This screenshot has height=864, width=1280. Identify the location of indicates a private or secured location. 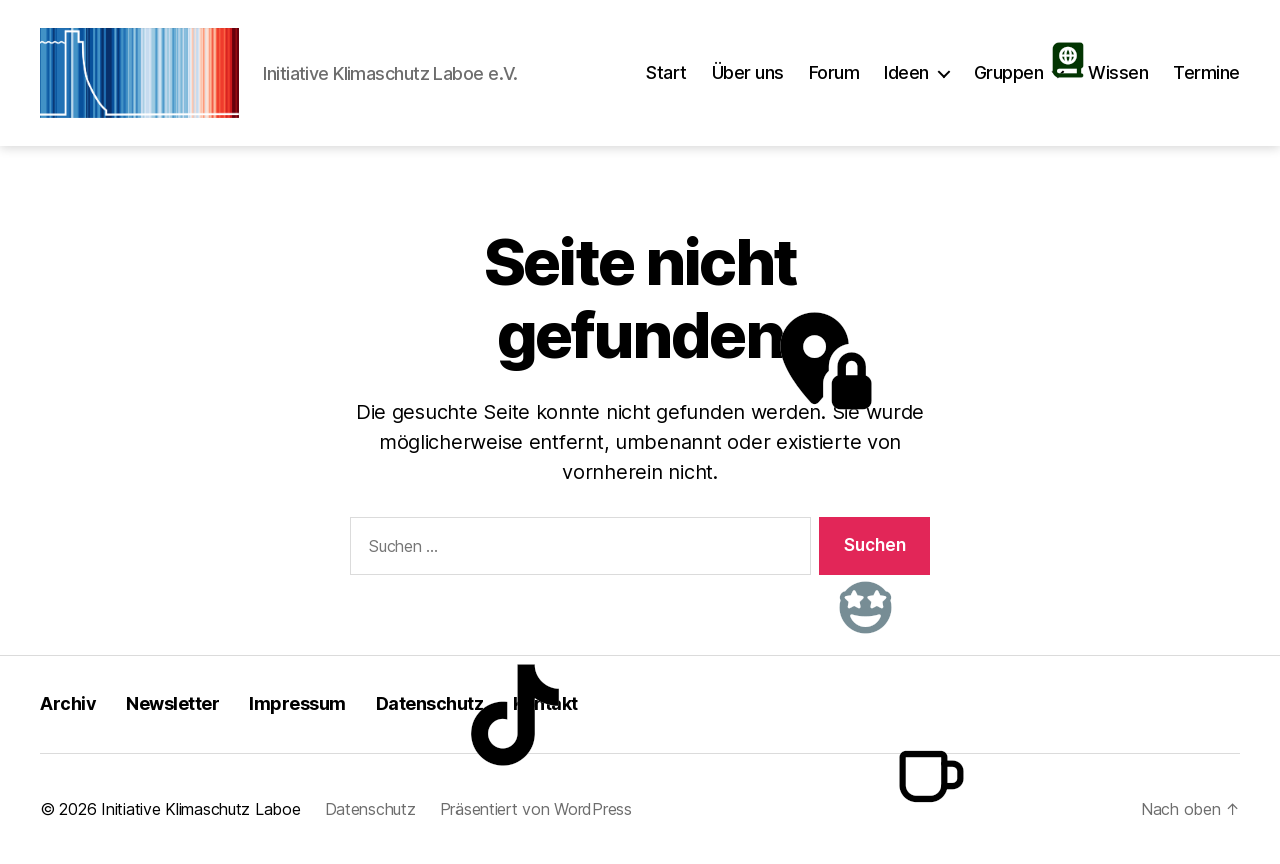
(826, 358).